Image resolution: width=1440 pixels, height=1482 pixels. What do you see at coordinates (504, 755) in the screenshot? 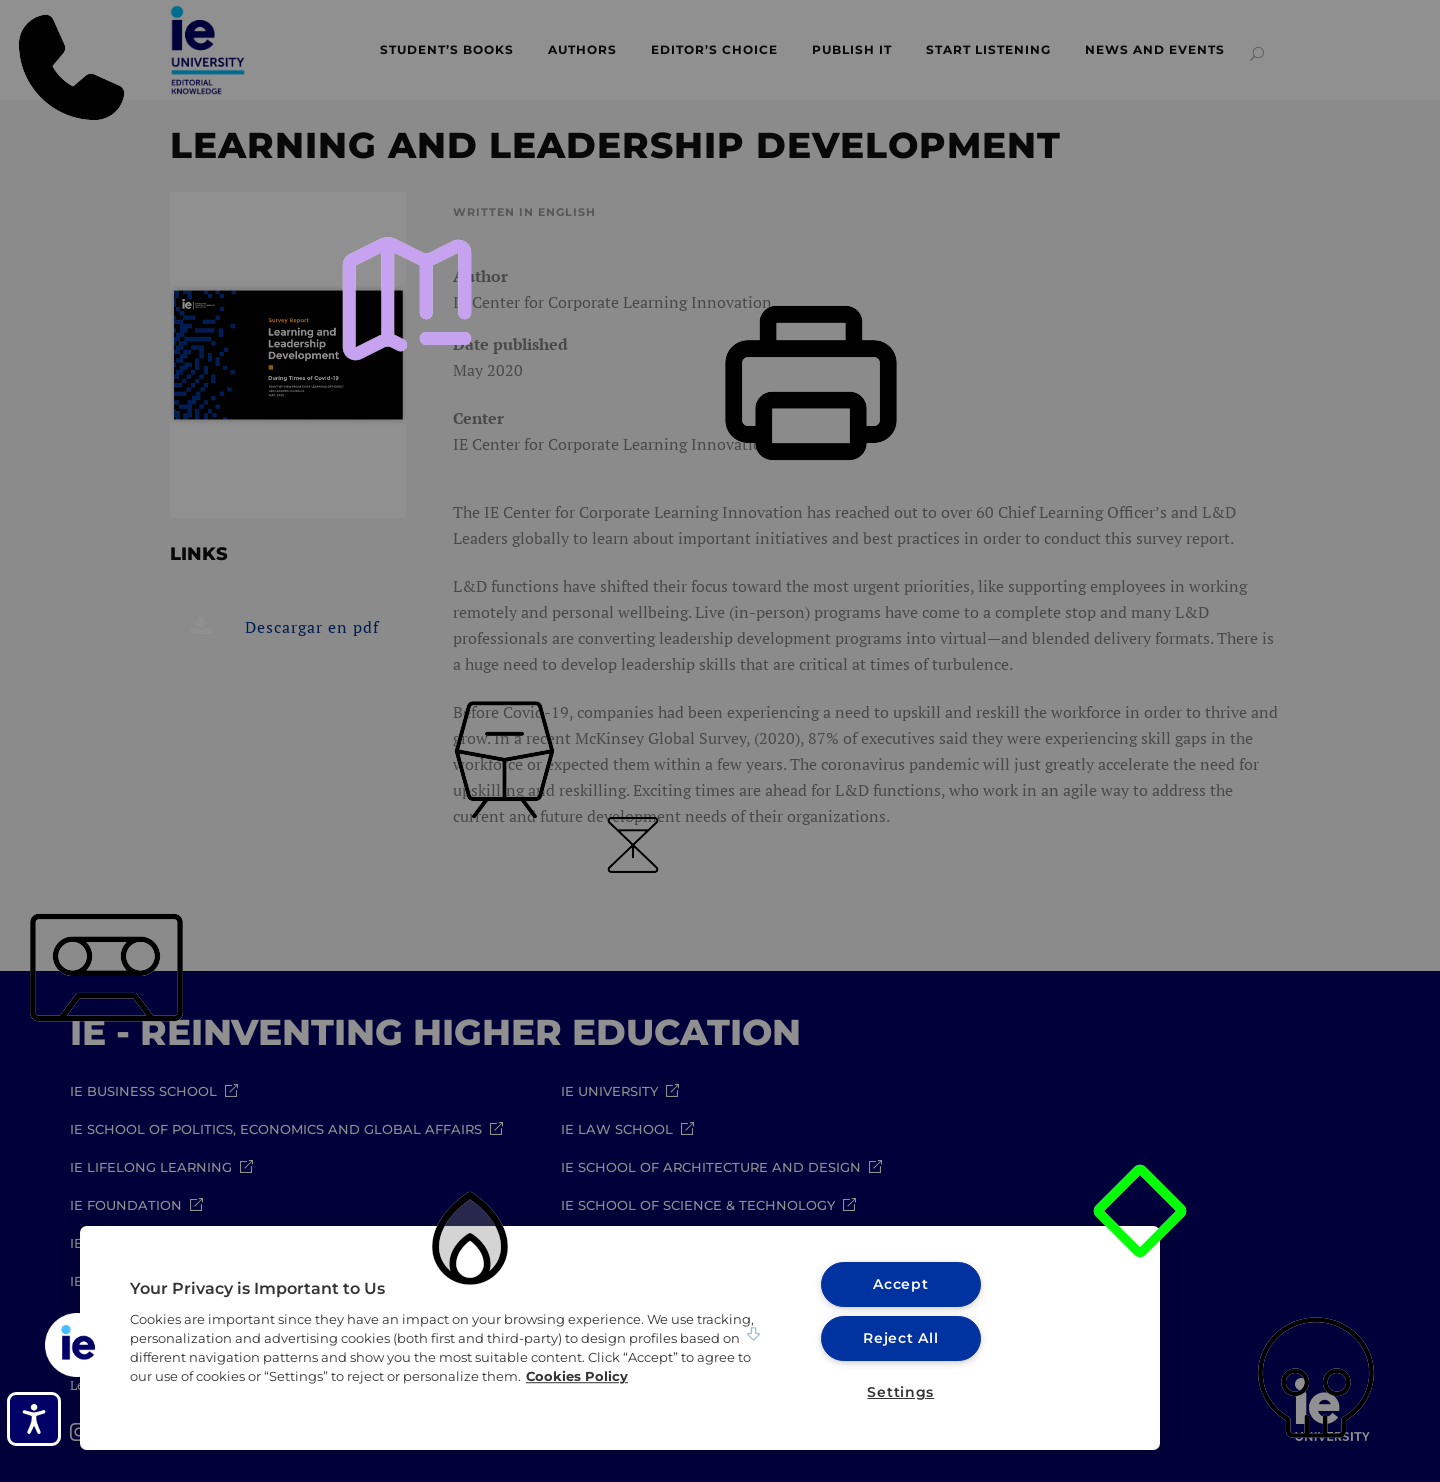
I see `view regional train schedules` at bounding box center [504, 755].